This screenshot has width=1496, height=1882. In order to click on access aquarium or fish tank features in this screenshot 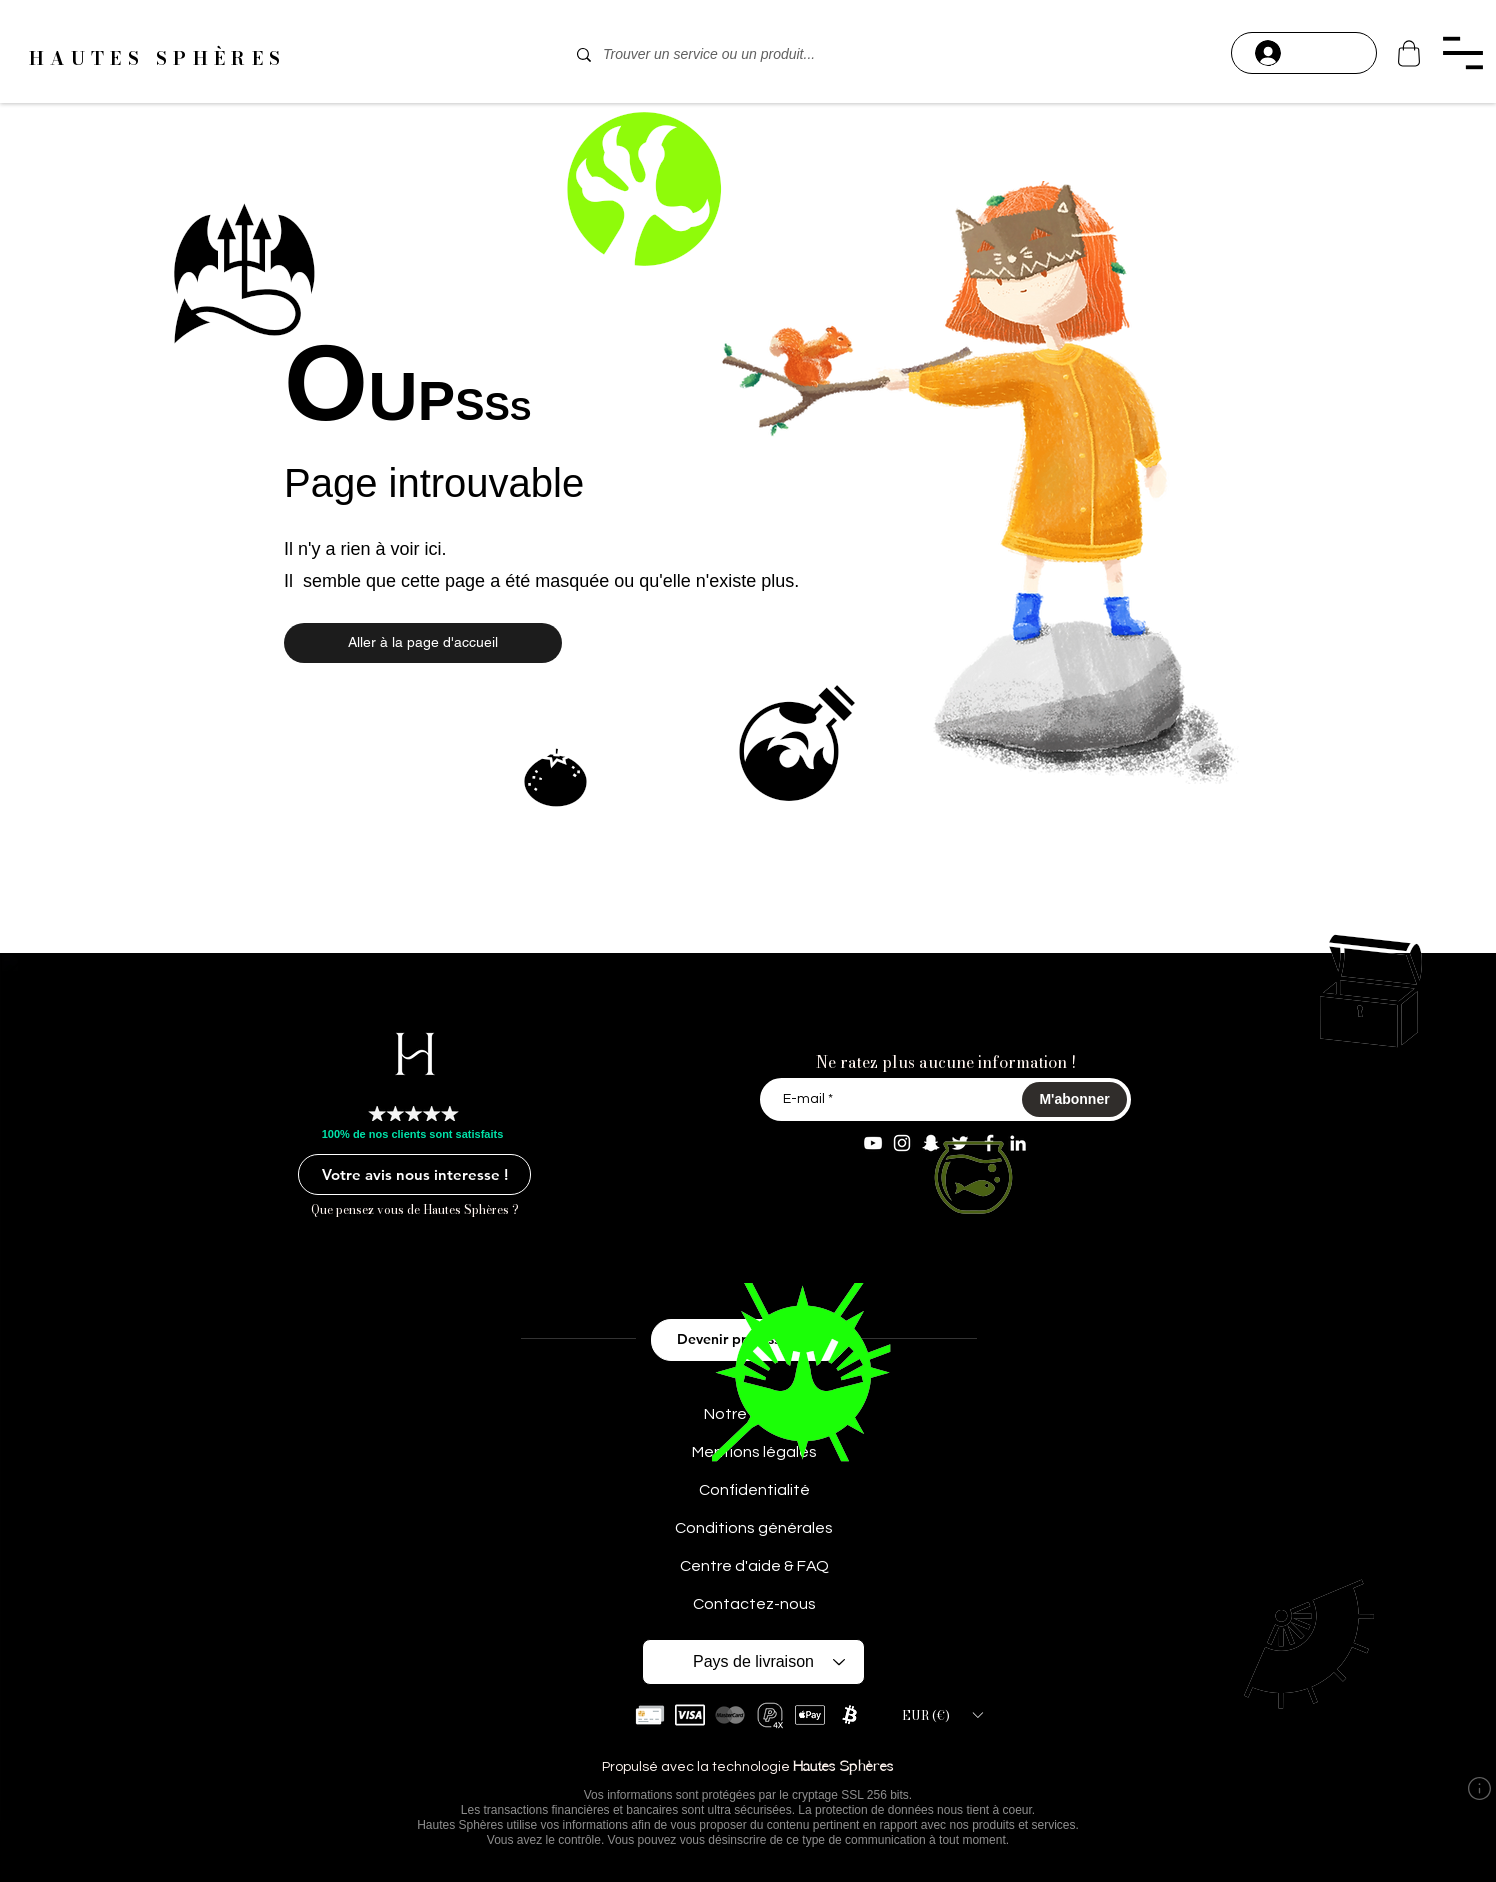, I will do `click(973, 1177)`.